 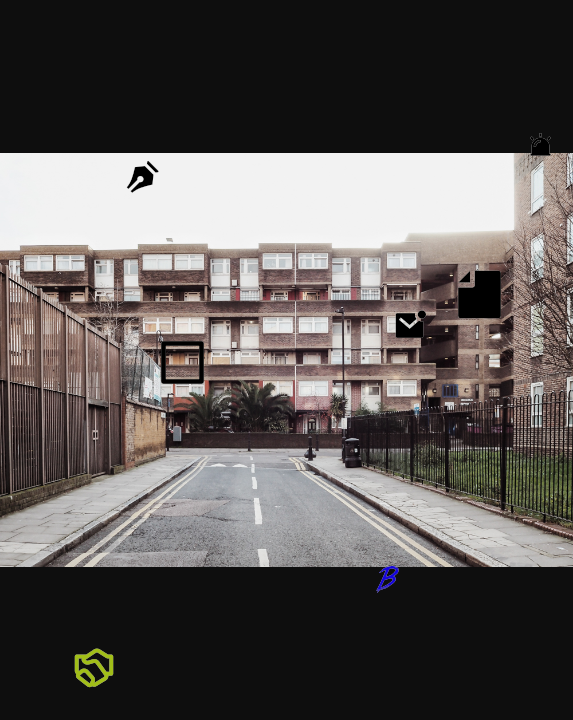 I want to click on view or open a document, so click(x=479, y=294).